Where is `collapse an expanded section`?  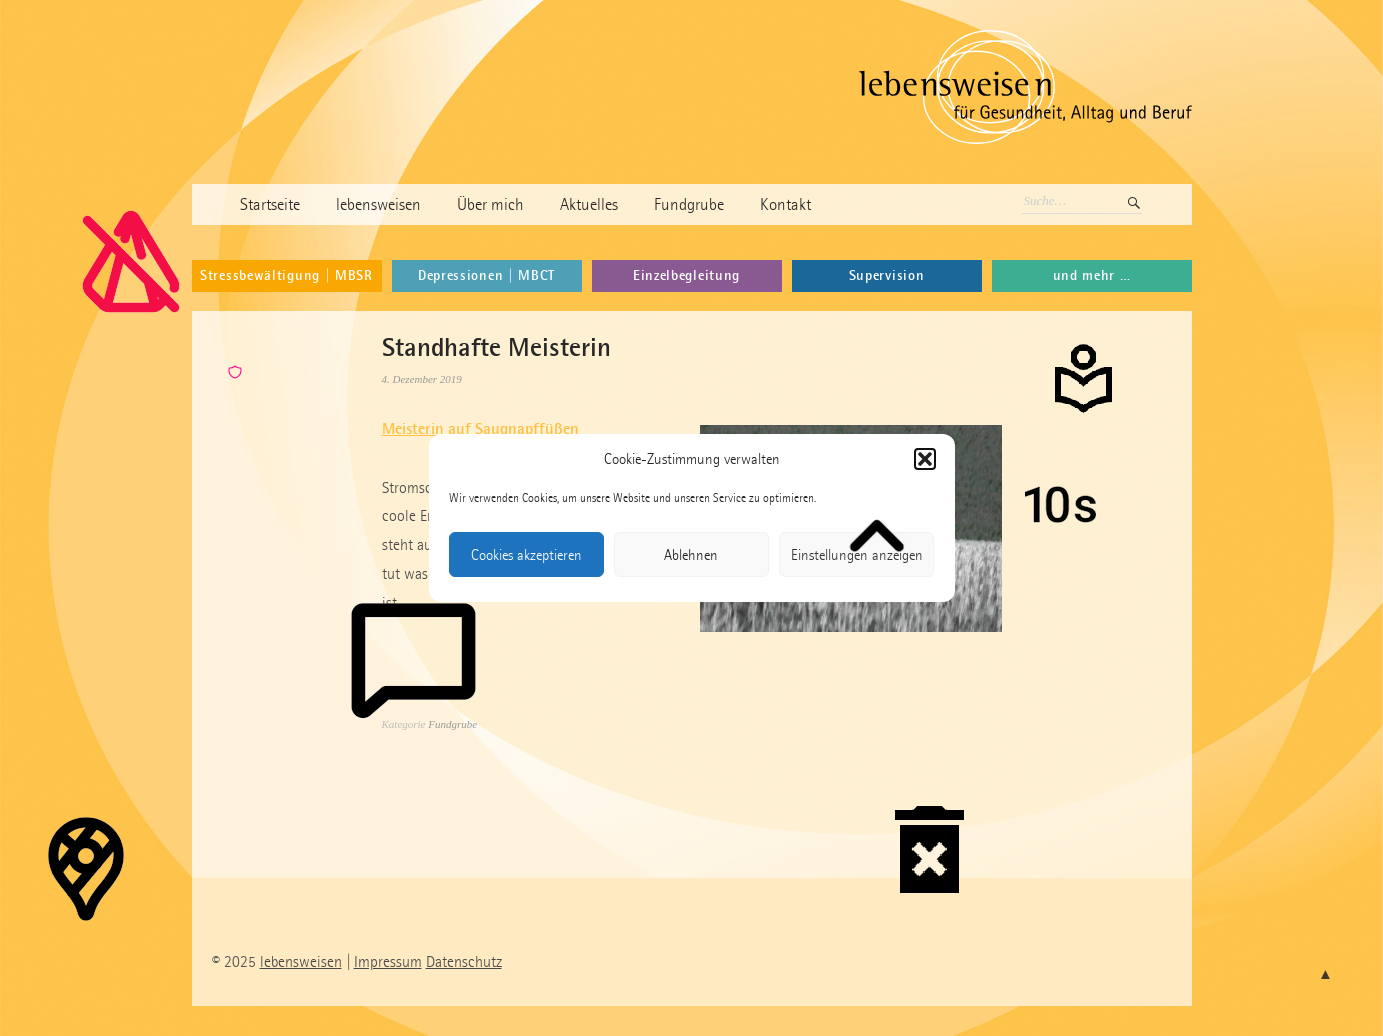
collapse an expanded section is located at coordinates (877, 537).